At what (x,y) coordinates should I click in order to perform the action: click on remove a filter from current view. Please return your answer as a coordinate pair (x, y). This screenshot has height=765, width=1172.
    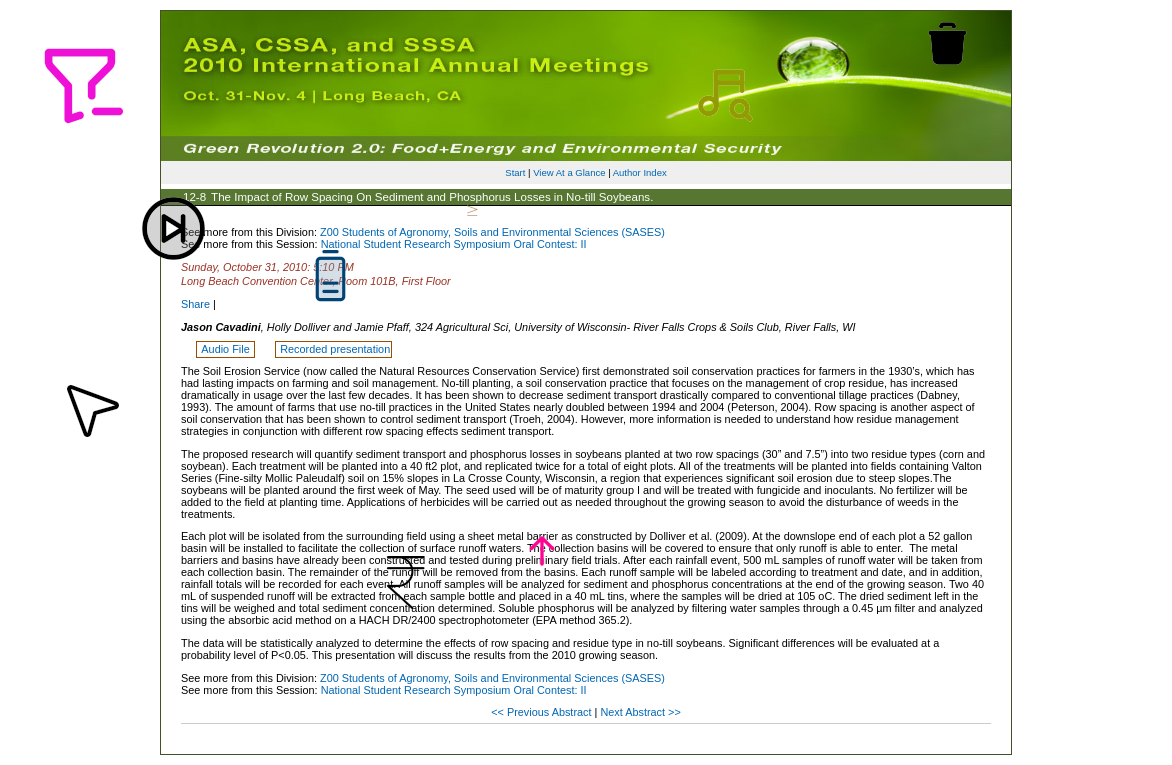
    Looking at the image, I should click on (80, 84).